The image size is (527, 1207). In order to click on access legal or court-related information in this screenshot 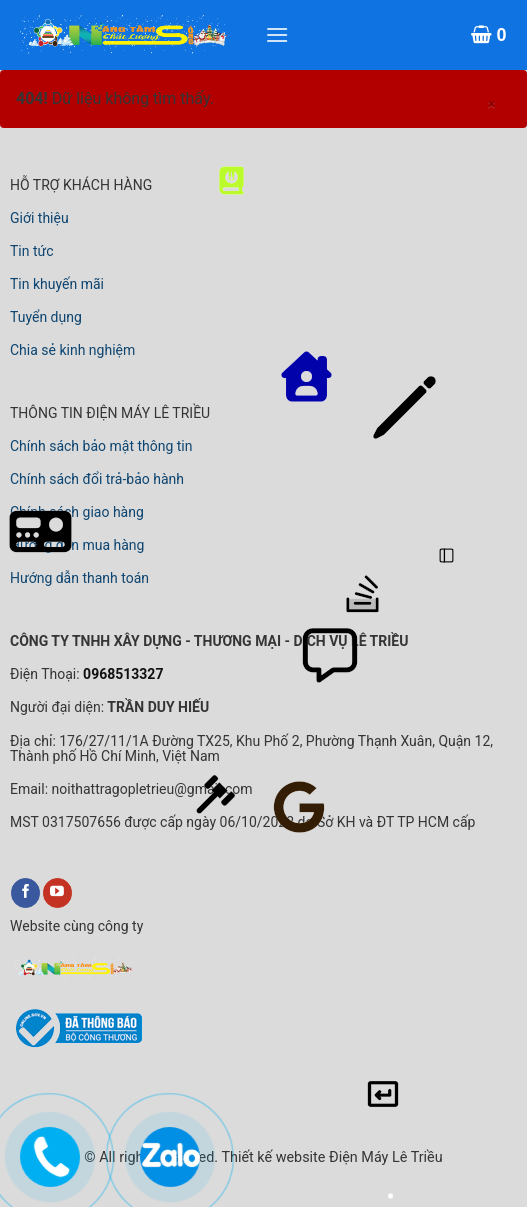, I will do `click(214, 795)`.